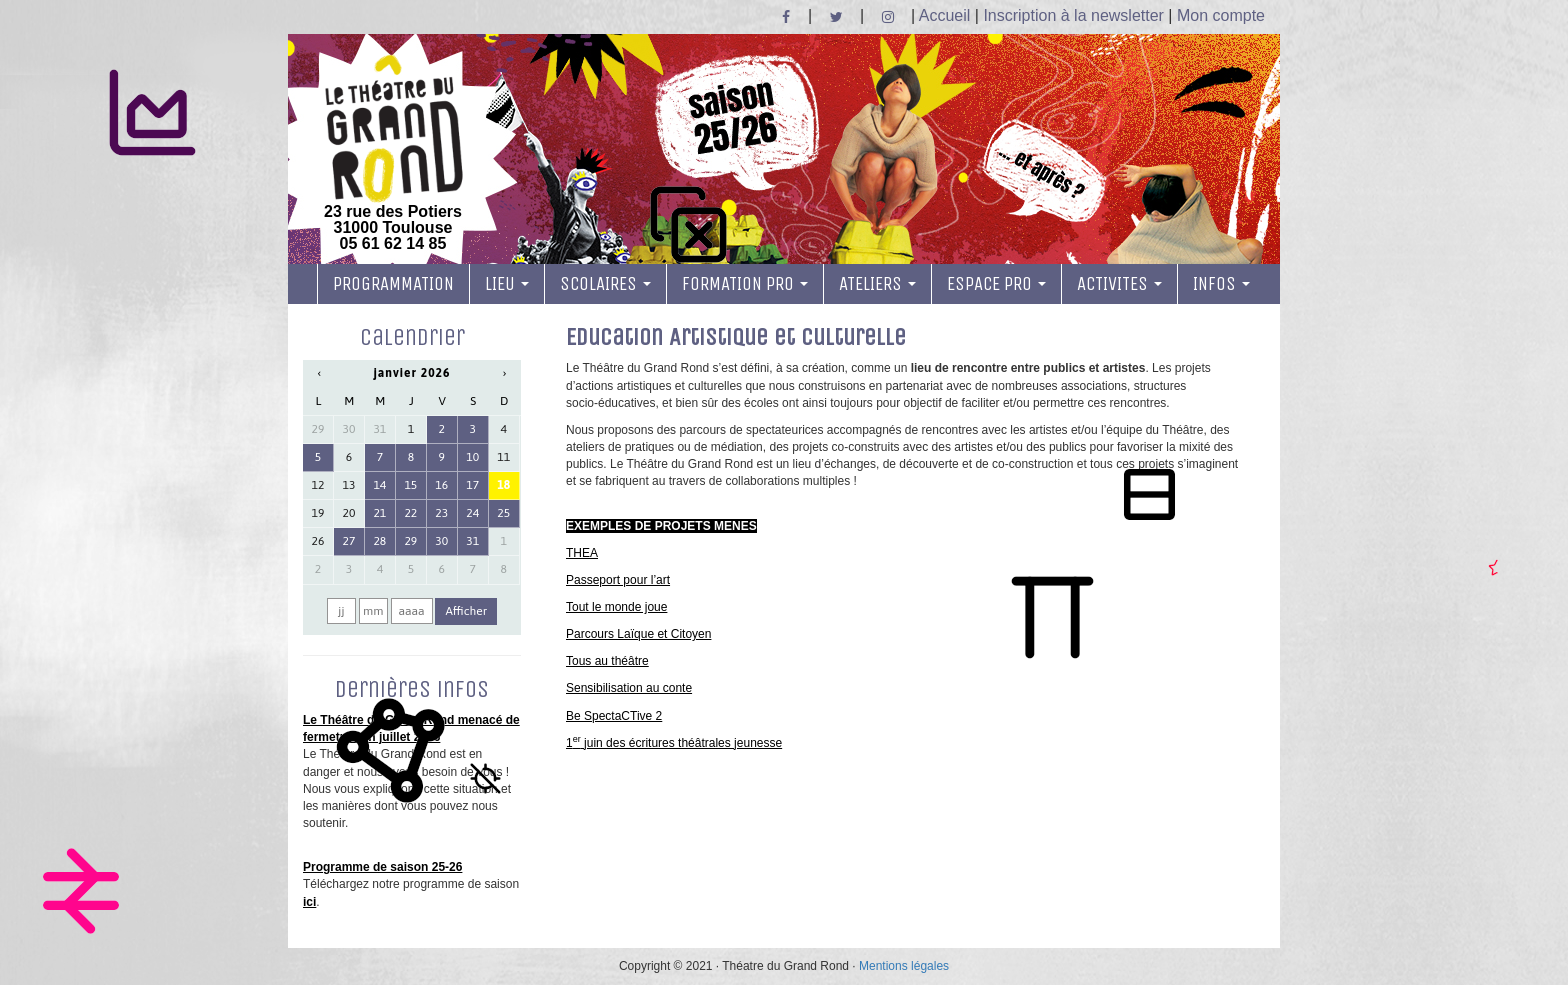 This screenshot has height=985, width=1568. What do you see at coordinates (392, 750) in the screenshot?
I see `access polygon or shape drawing tool` at bounding box center [392, 750].